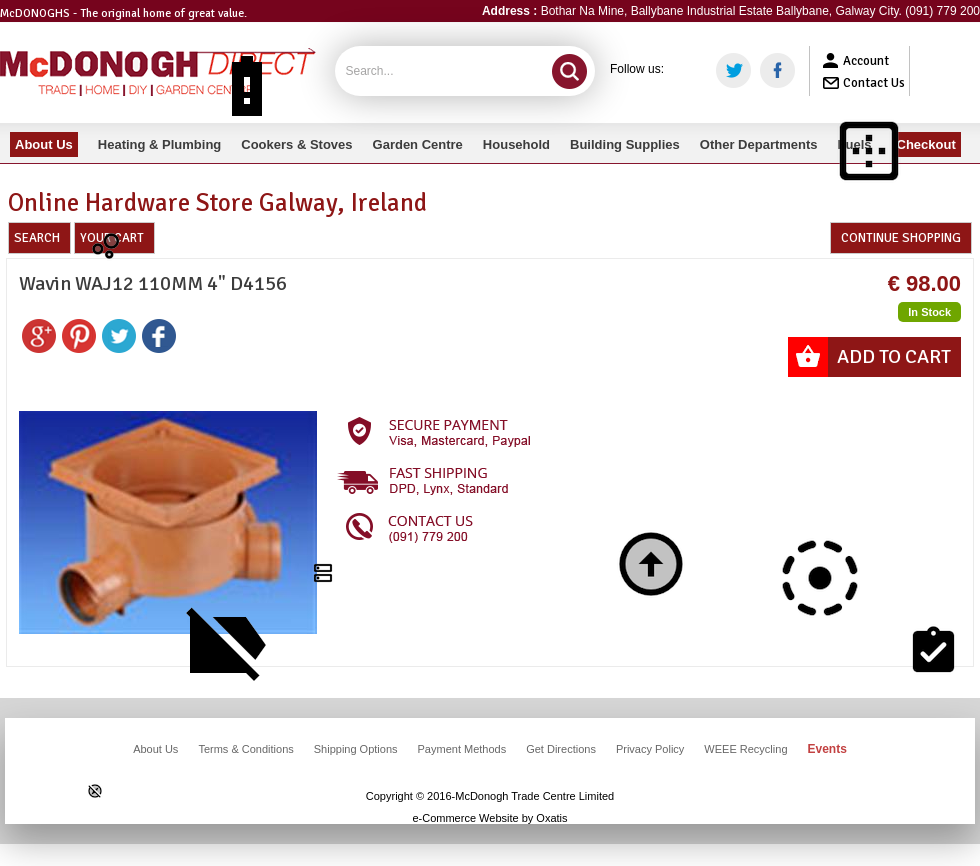  What do you see at coordinates (105, 246) in the screenshot?
I see `view bubble chart visualization` at bounding box center [105, 246].